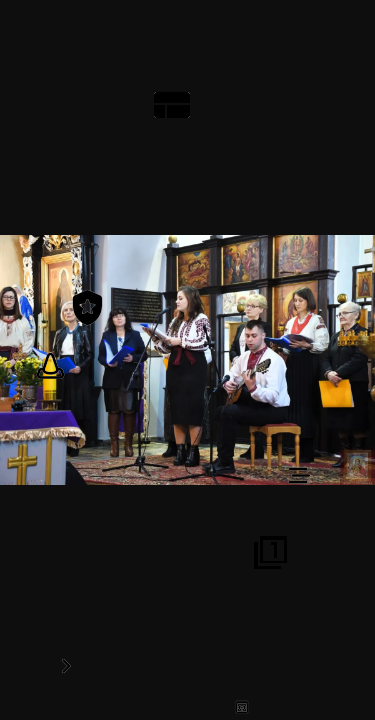  What do you see at coordinates (87, 307) in the screenshot?
I see `access local police or emergency services` at bounding box center [87, 307].